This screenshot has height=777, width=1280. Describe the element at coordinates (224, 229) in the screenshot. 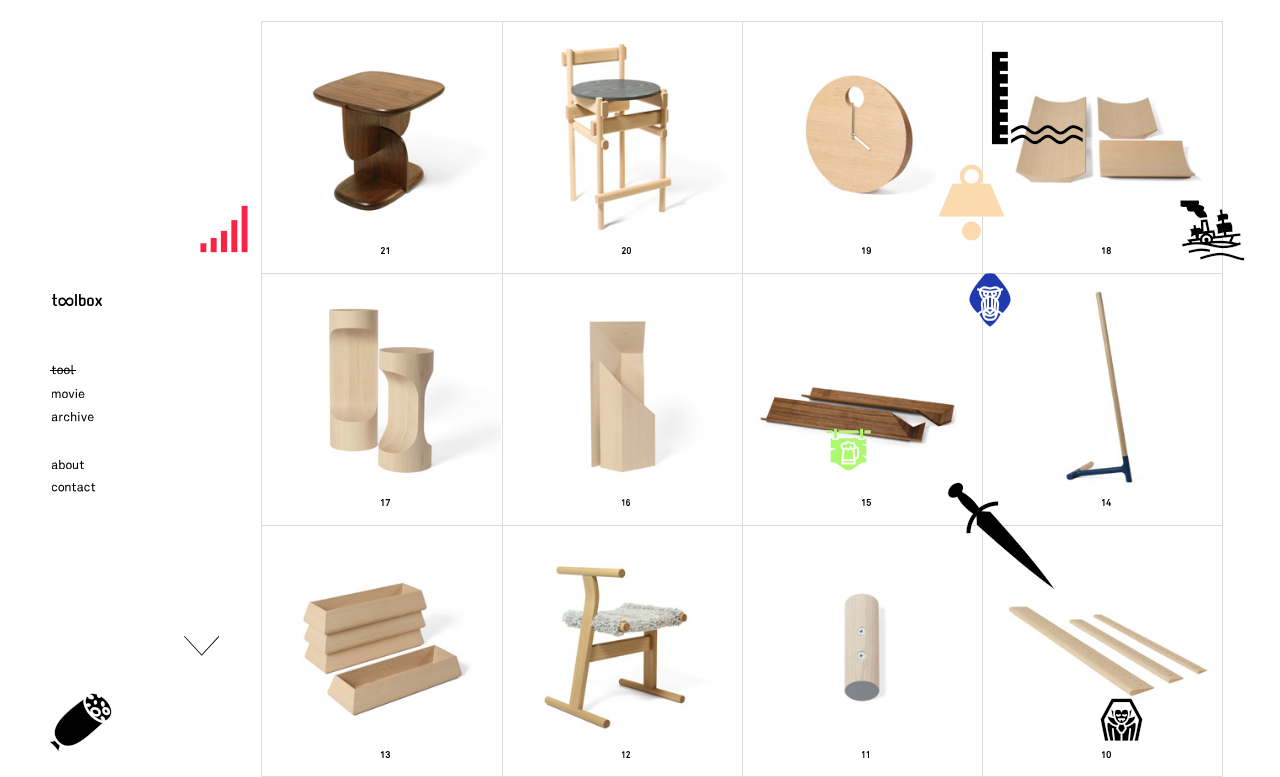

I see `indicates cellular or network signal strength` at that location.